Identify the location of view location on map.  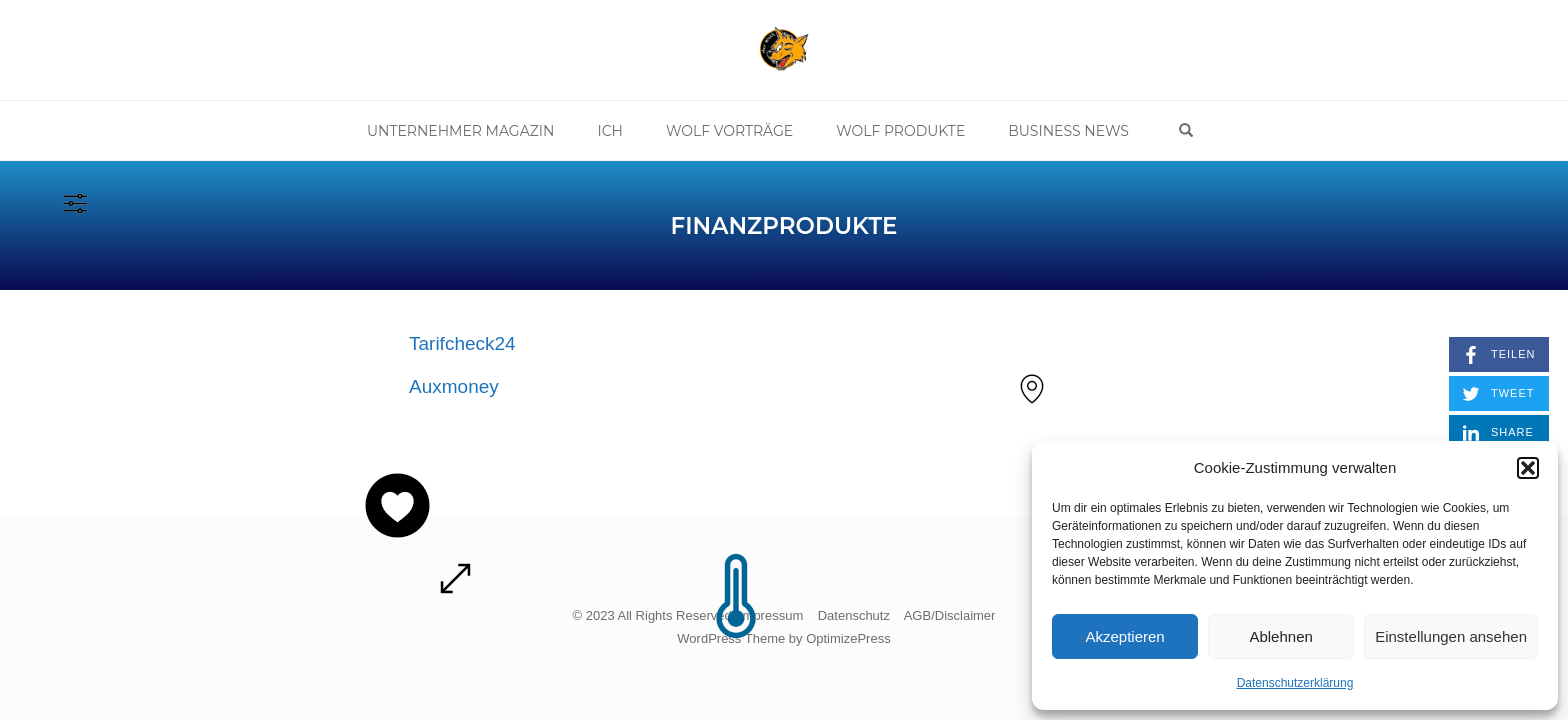
(1032, 389).